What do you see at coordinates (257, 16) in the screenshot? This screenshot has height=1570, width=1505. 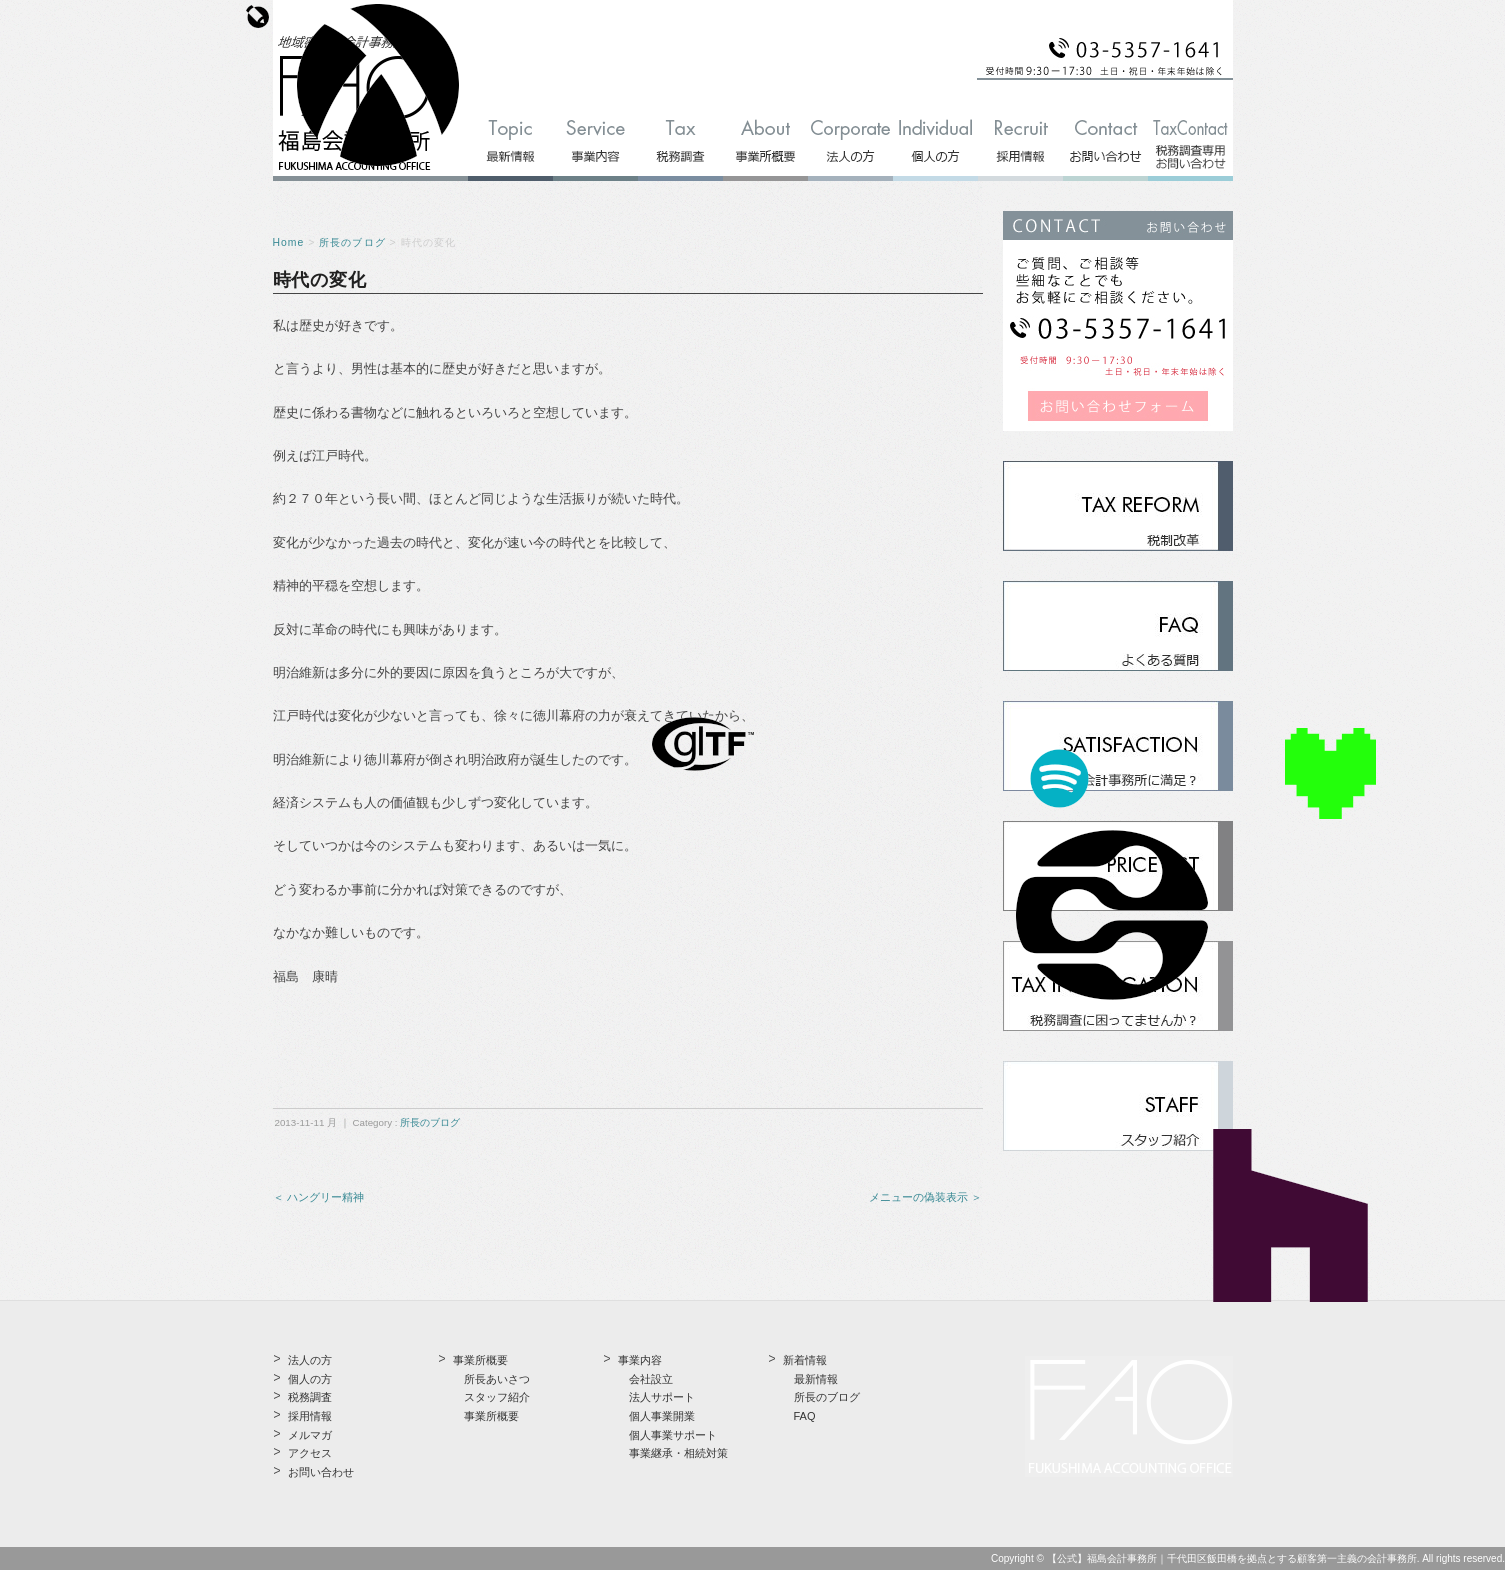 I see `open LiveJournal app` at bounding box center [257, 16].